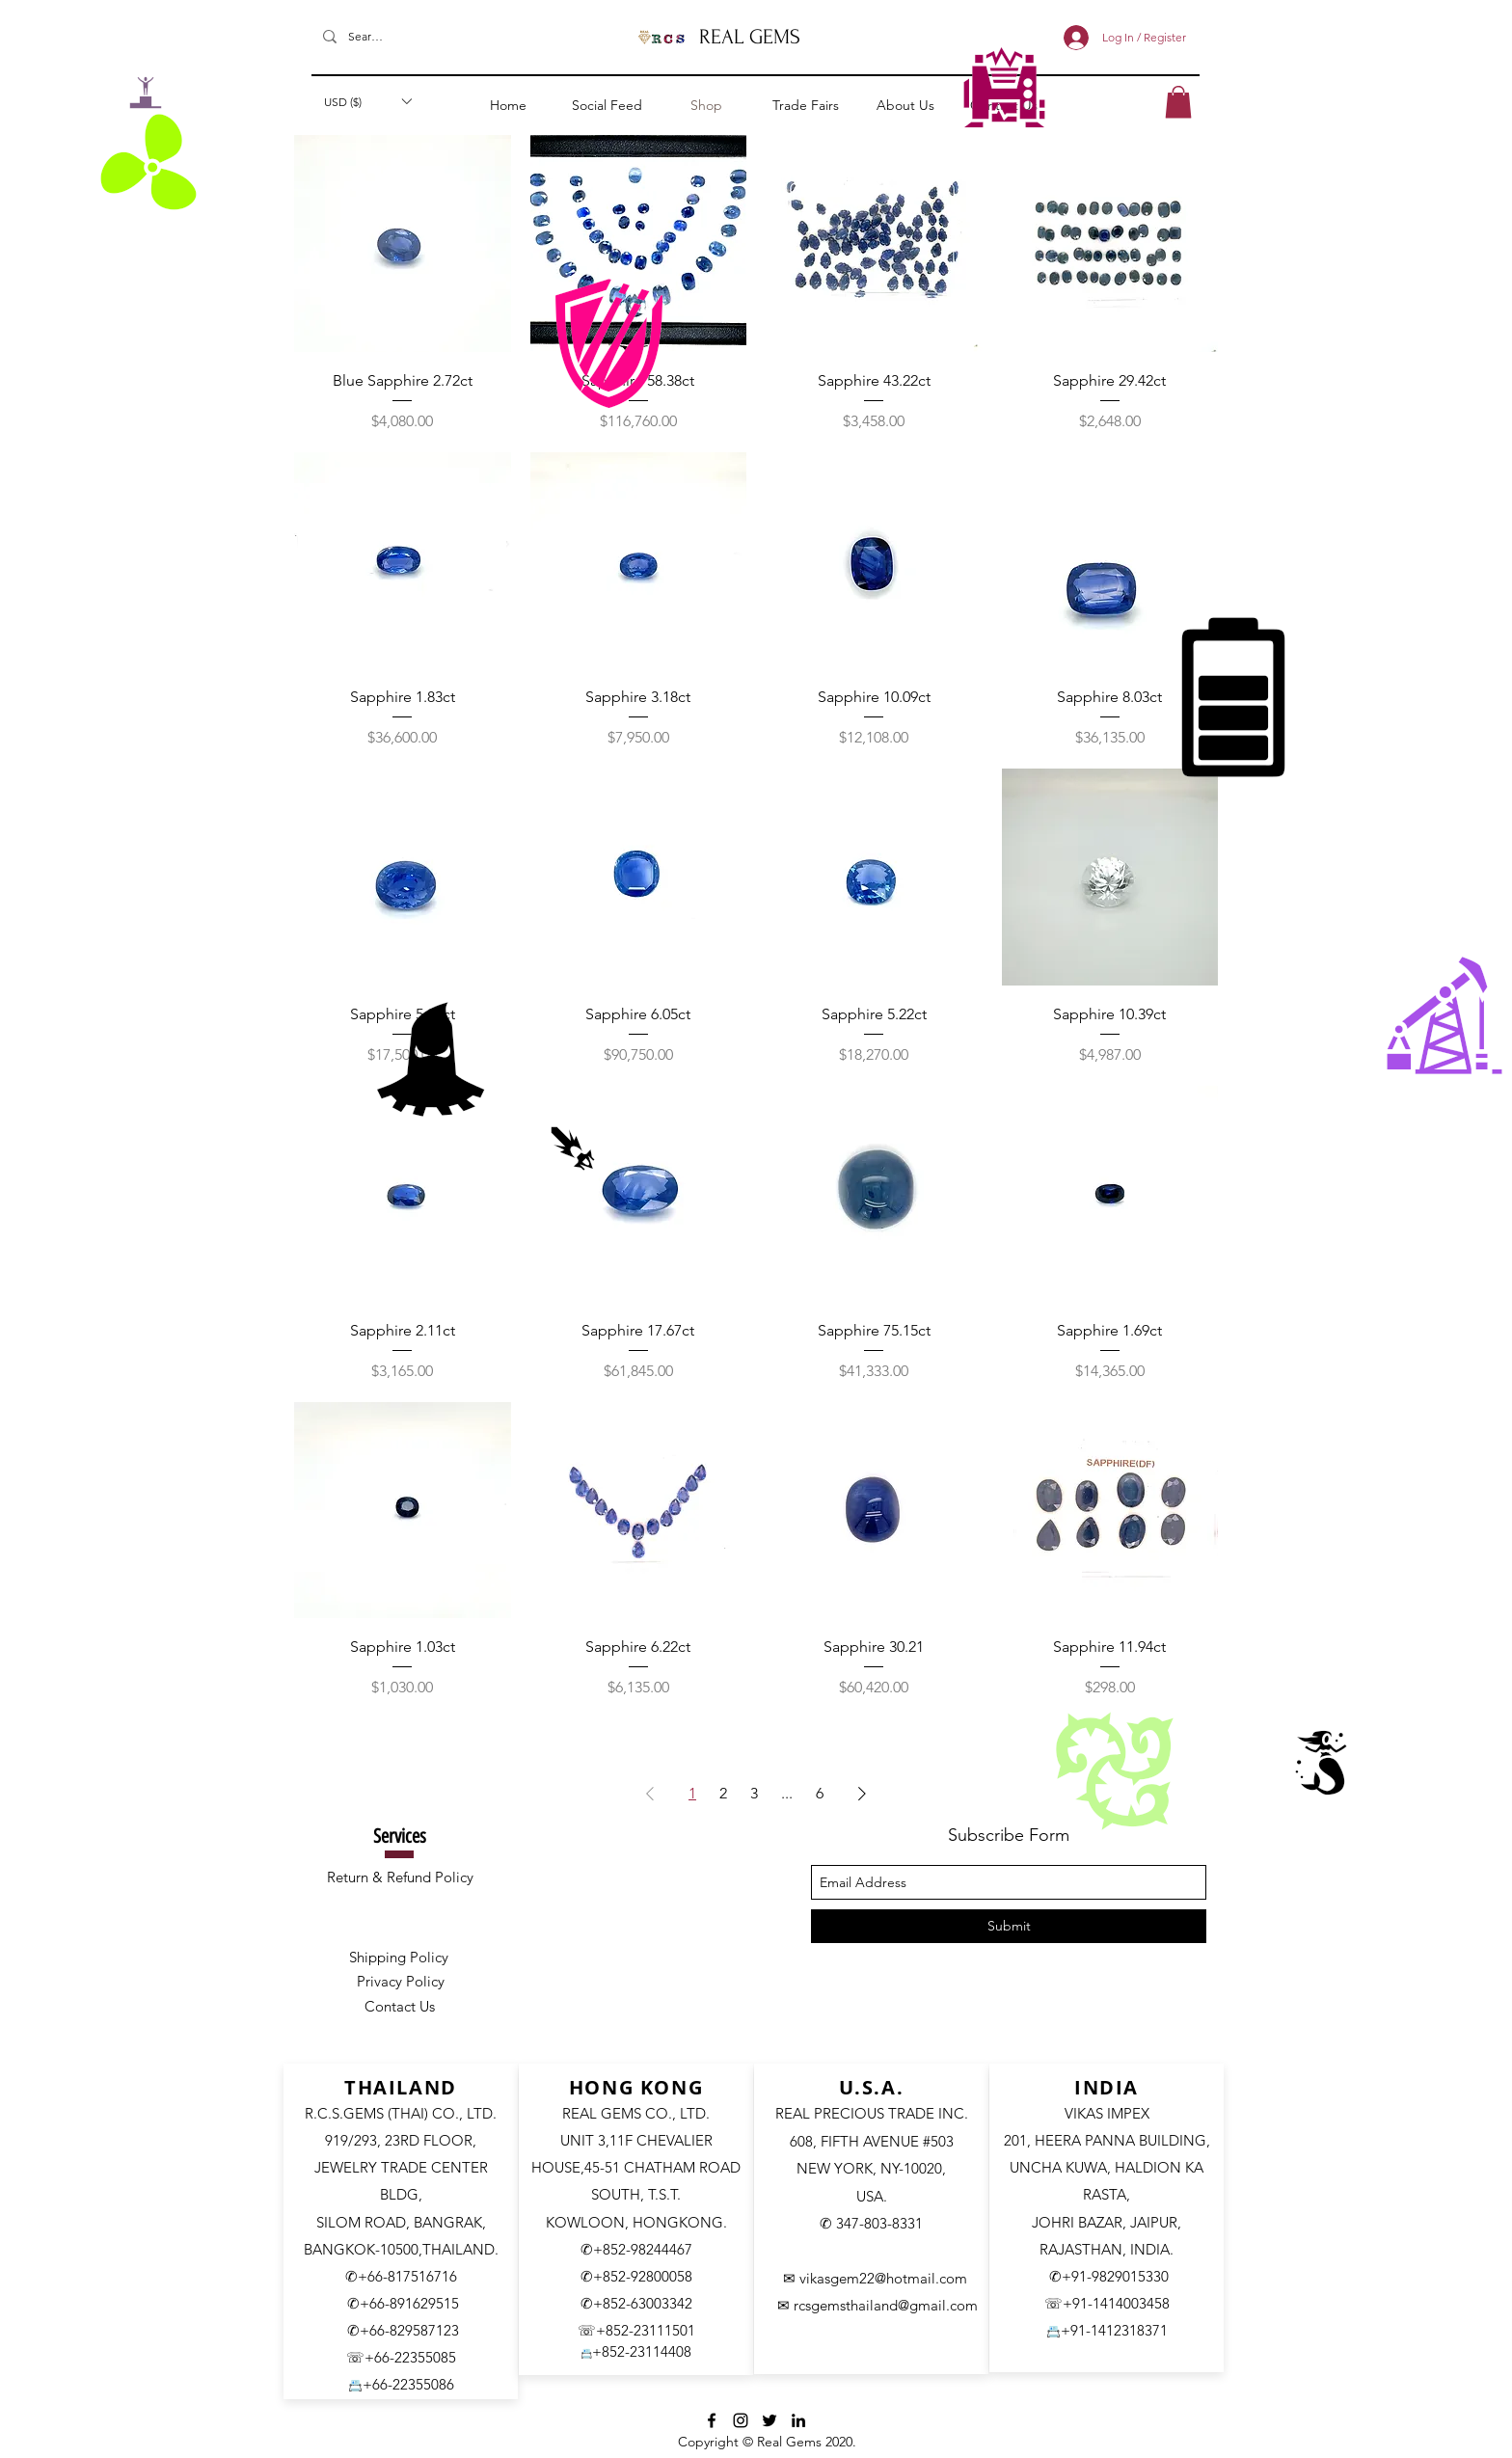 Image resolution: width=1512 pixels, height=2458 pixels. I want to click on select executioner character class, so click(430, 1057).